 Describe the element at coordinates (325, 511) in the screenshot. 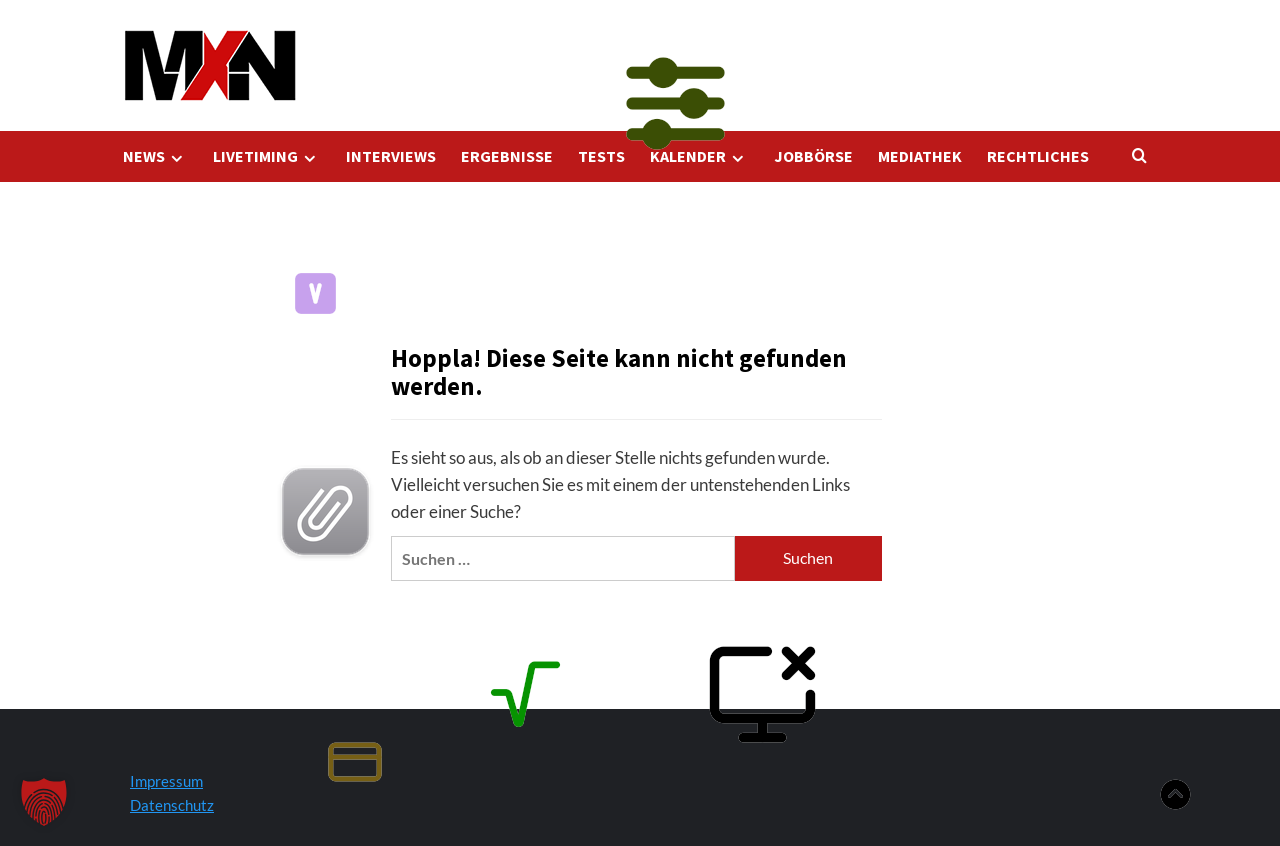

I see `open office or productivity applications` at that location.